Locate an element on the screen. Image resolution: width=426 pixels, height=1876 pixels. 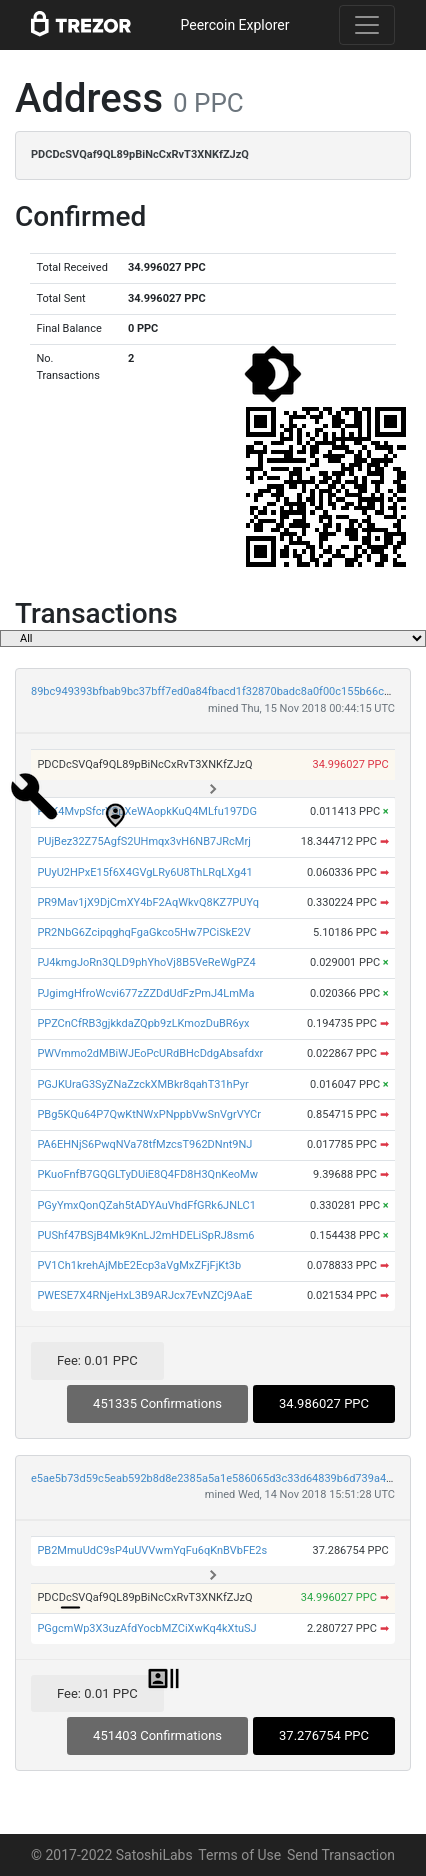
view recently contacted people is located at coordinates (163, 1678).